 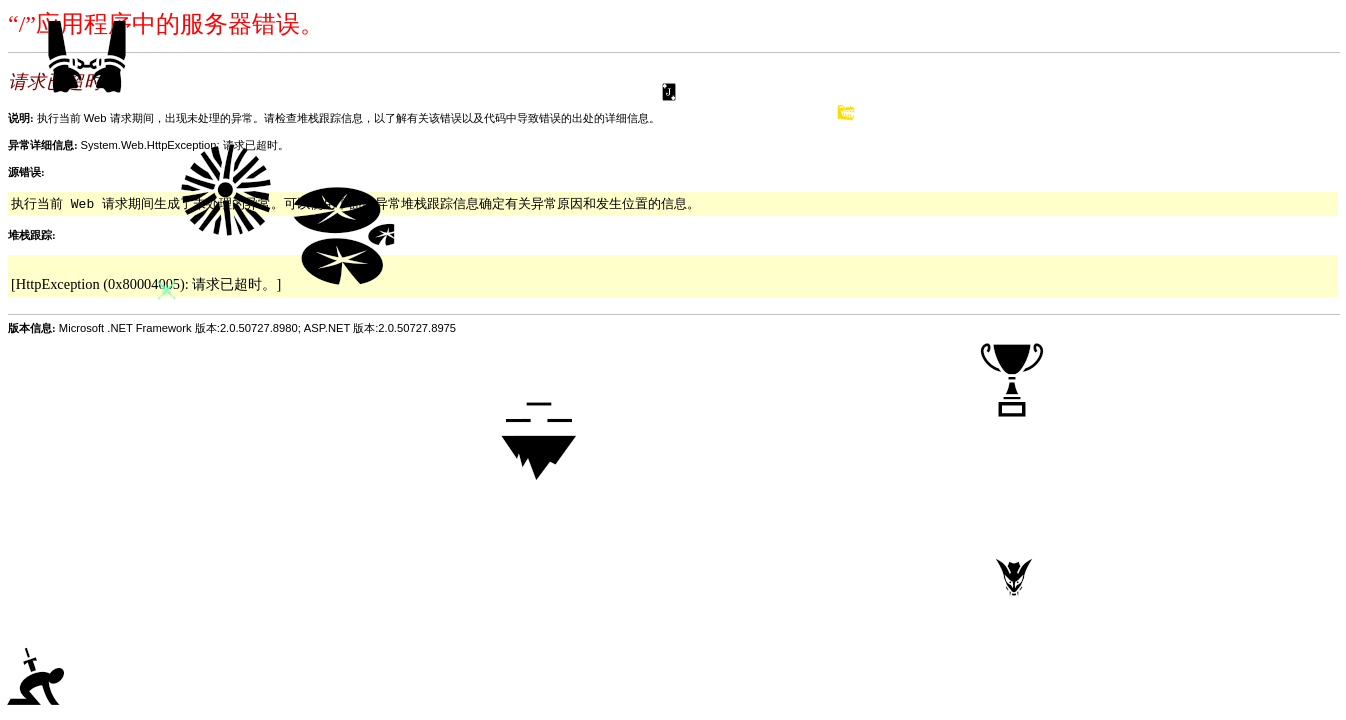 What do you see at coordinates (1014, 577) in the screenshot?
I see `select reptile or dragon character class` at bounding box center [1014, 577].